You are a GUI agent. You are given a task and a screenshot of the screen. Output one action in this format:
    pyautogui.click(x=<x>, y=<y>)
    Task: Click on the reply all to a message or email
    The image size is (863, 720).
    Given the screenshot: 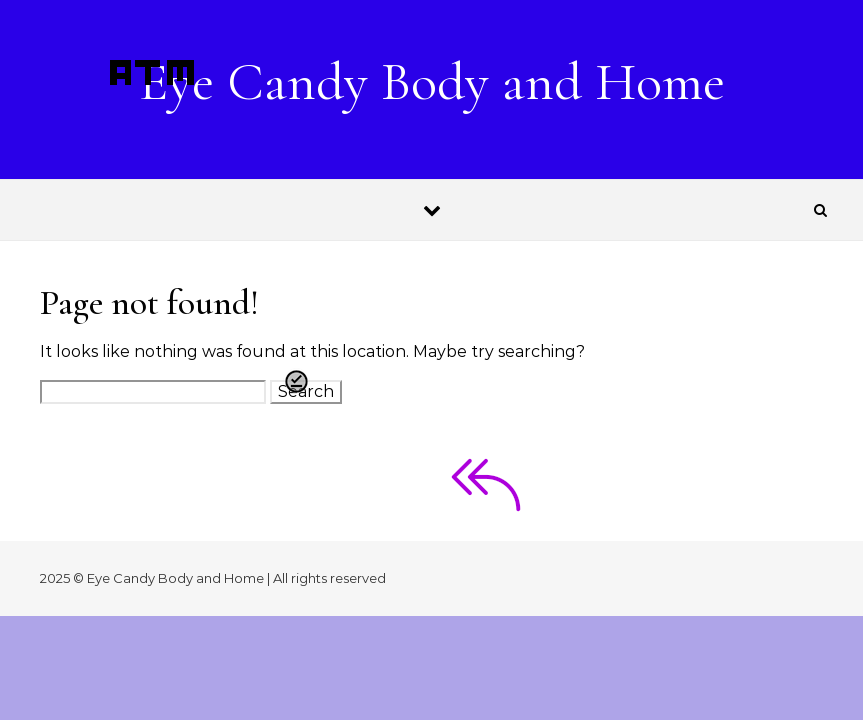 What is the action you would take?
    pyautogui.click(x=486, y=485)
    